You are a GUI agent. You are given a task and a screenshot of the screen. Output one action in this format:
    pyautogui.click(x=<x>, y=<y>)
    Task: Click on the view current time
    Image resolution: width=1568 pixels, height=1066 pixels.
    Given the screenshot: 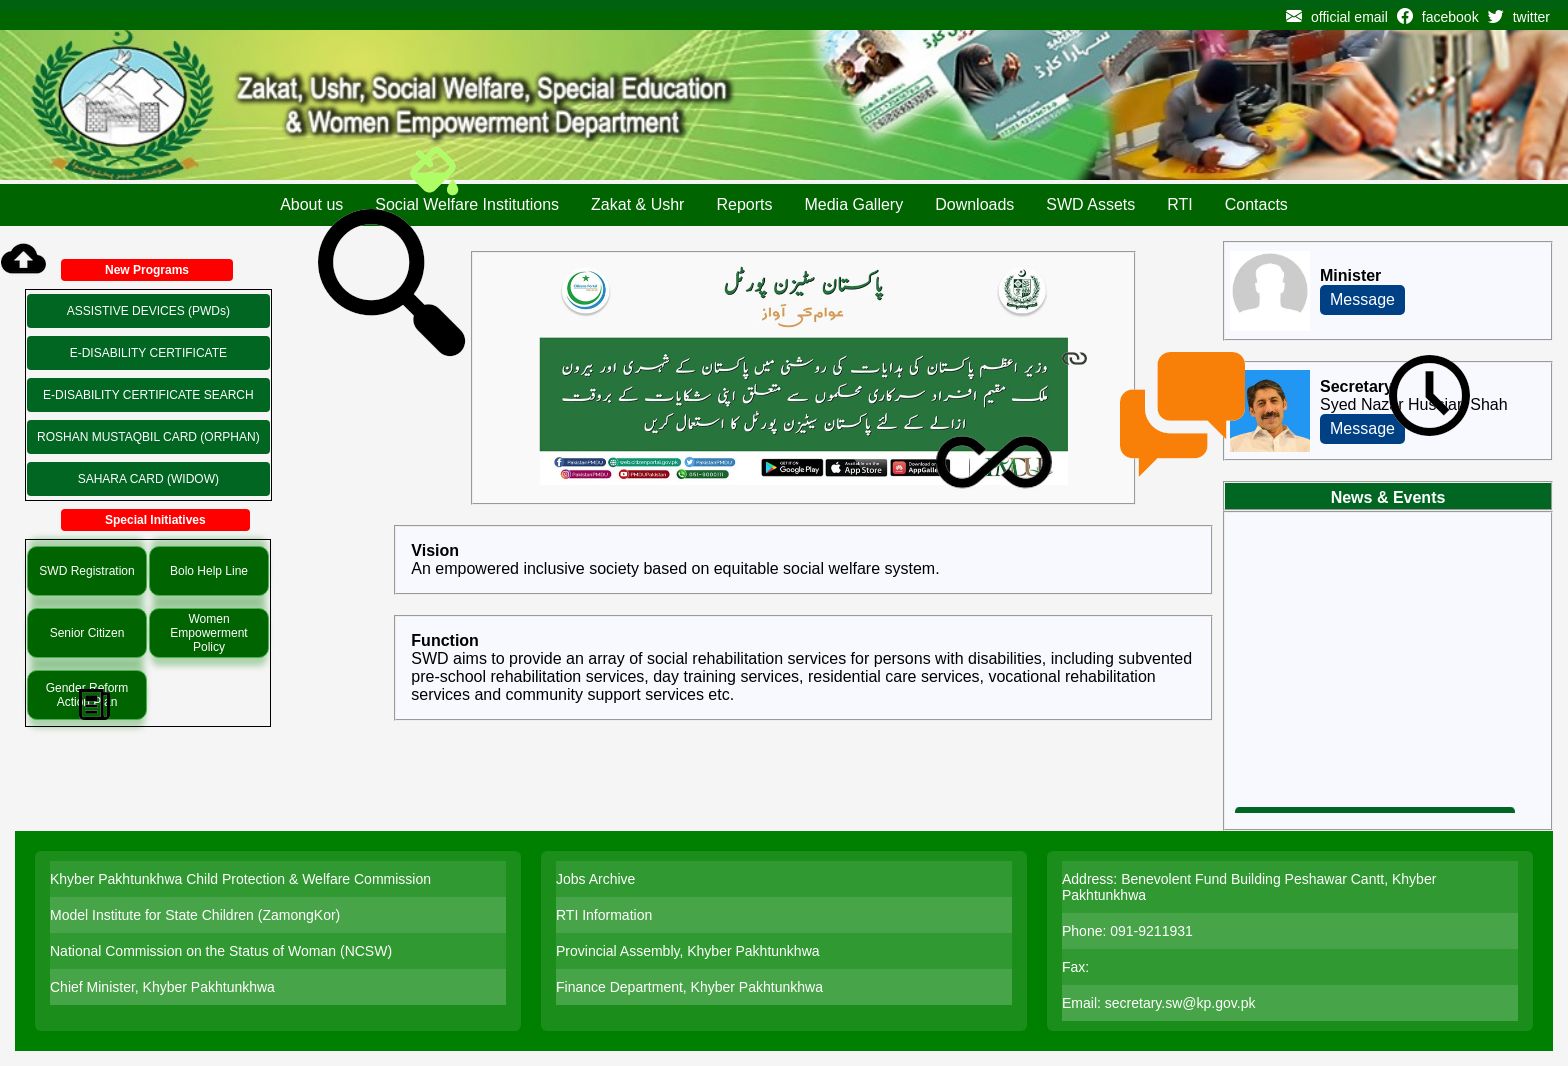 What is the action you would take?
    pyautogui.click(x=1429, y=395)
    